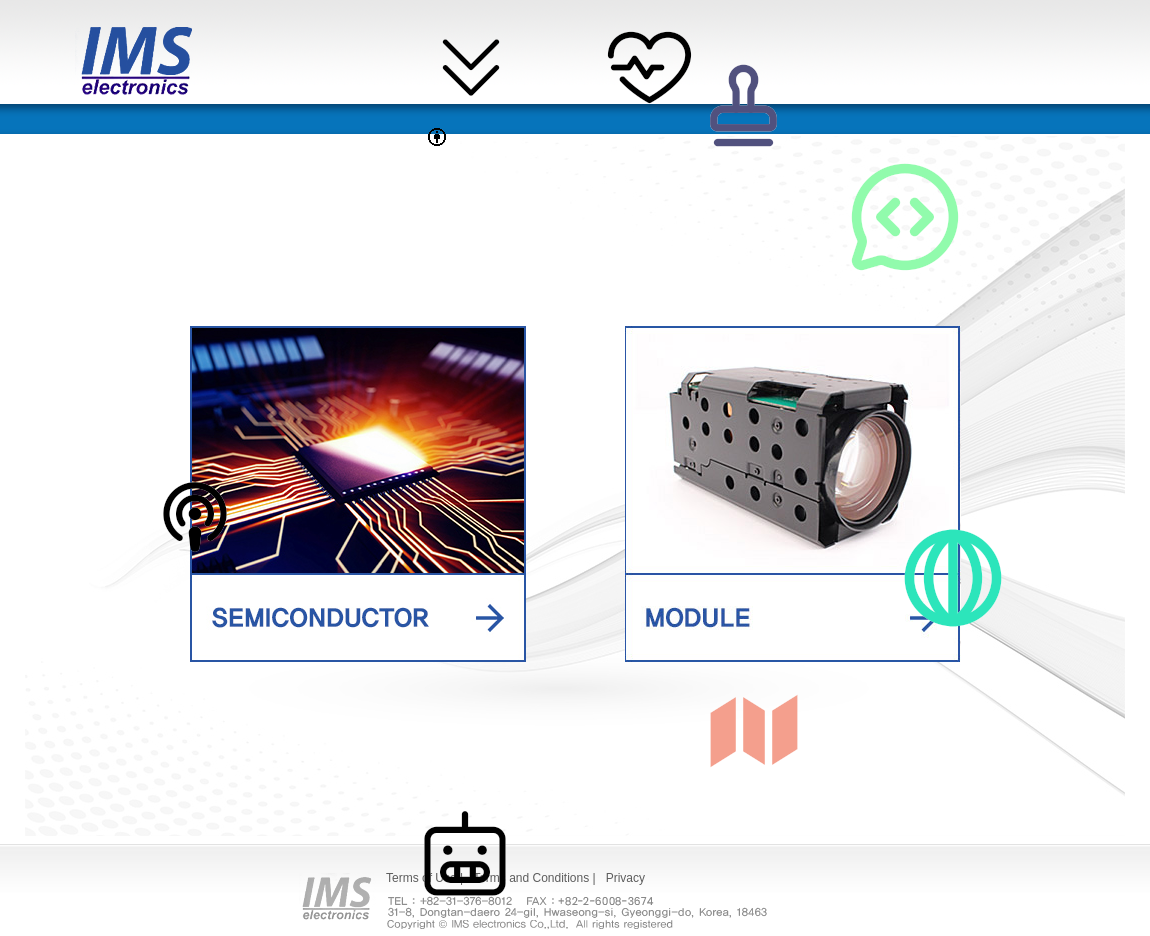 This screenshot has width=1150, height=936. I want to click on access AI assistant or chatbot, so click(465, 858).